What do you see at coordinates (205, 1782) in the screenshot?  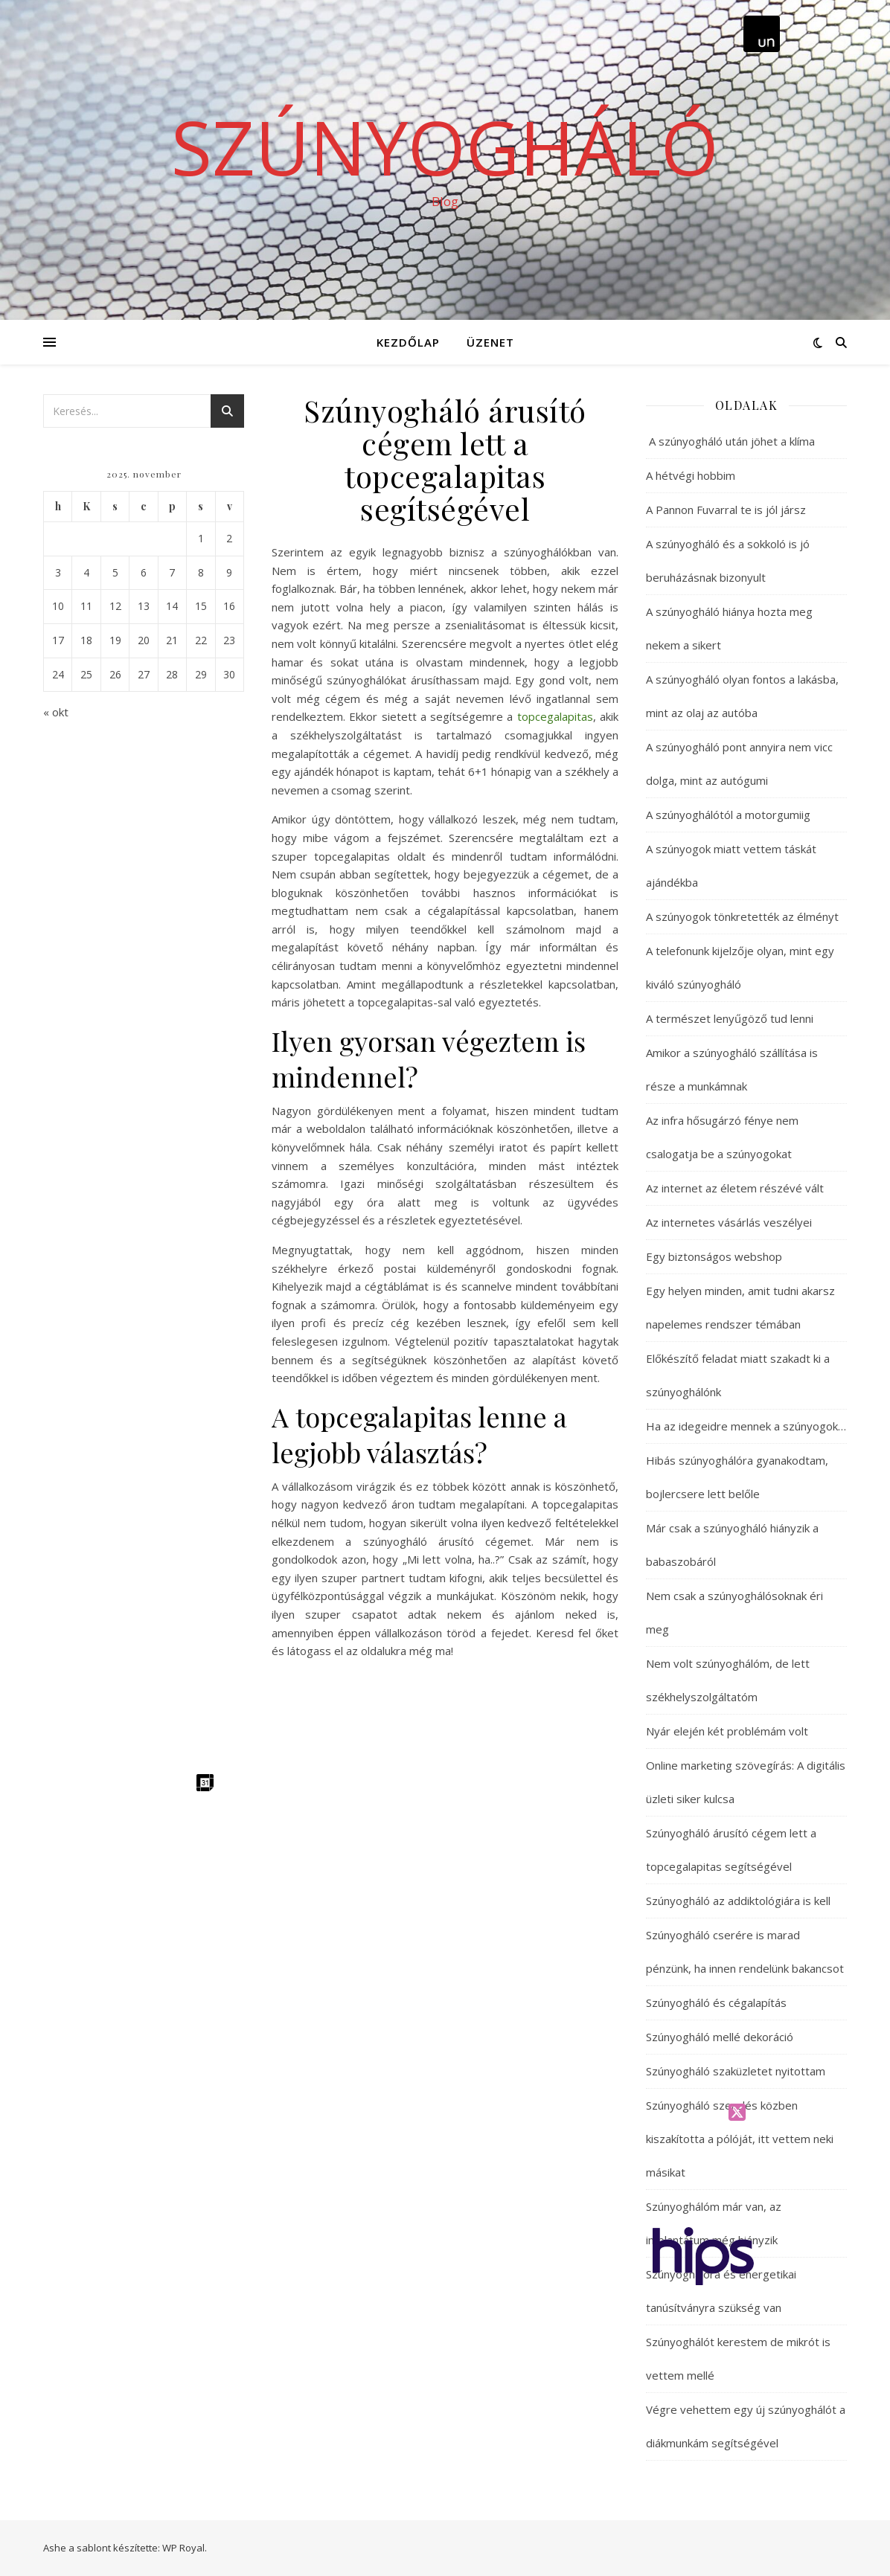 I see `open google calendar` at bounding box center [205, 1782].